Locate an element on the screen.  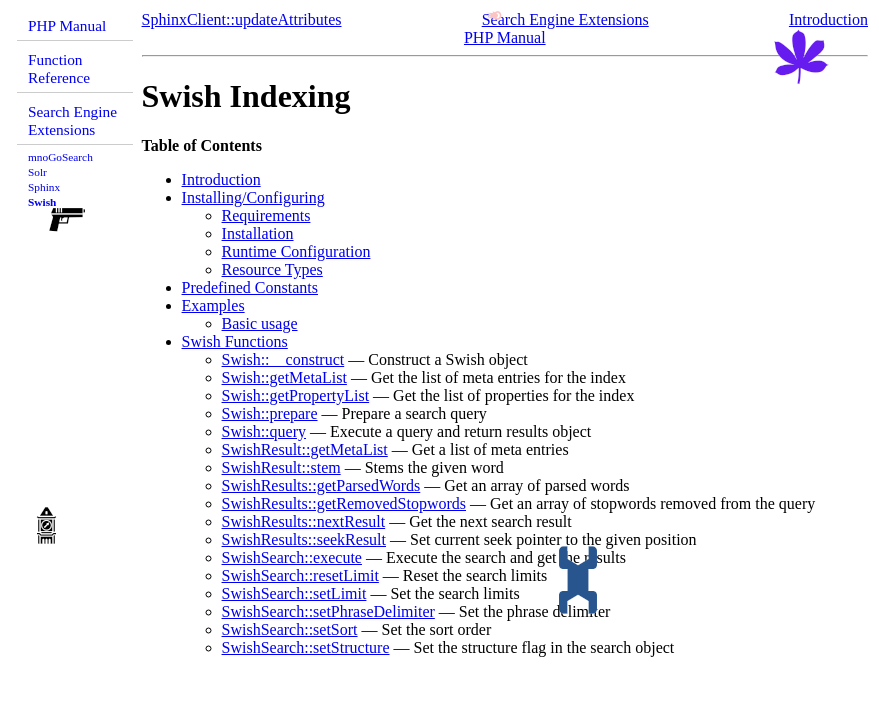
fire weapon or use special attack is located at coordinates (492, 15).